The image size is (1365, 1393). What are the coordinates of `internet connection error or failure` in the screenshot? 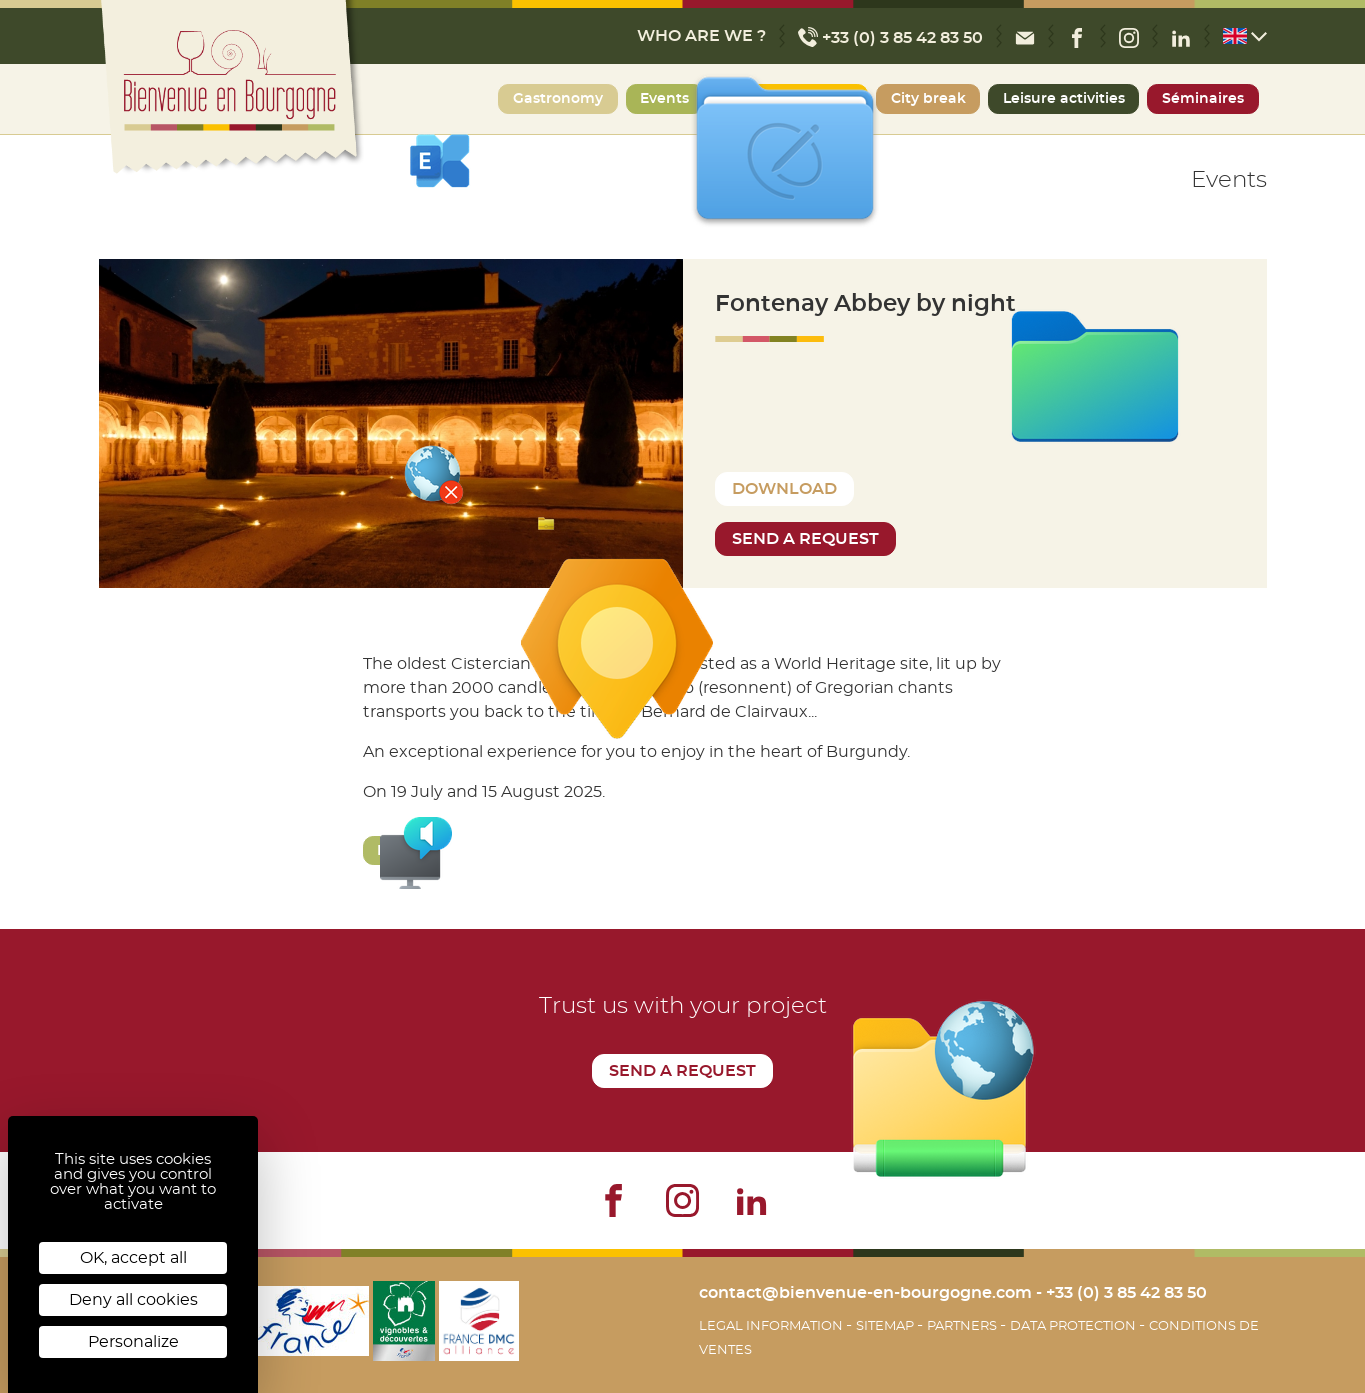 It's located at (432, 473).